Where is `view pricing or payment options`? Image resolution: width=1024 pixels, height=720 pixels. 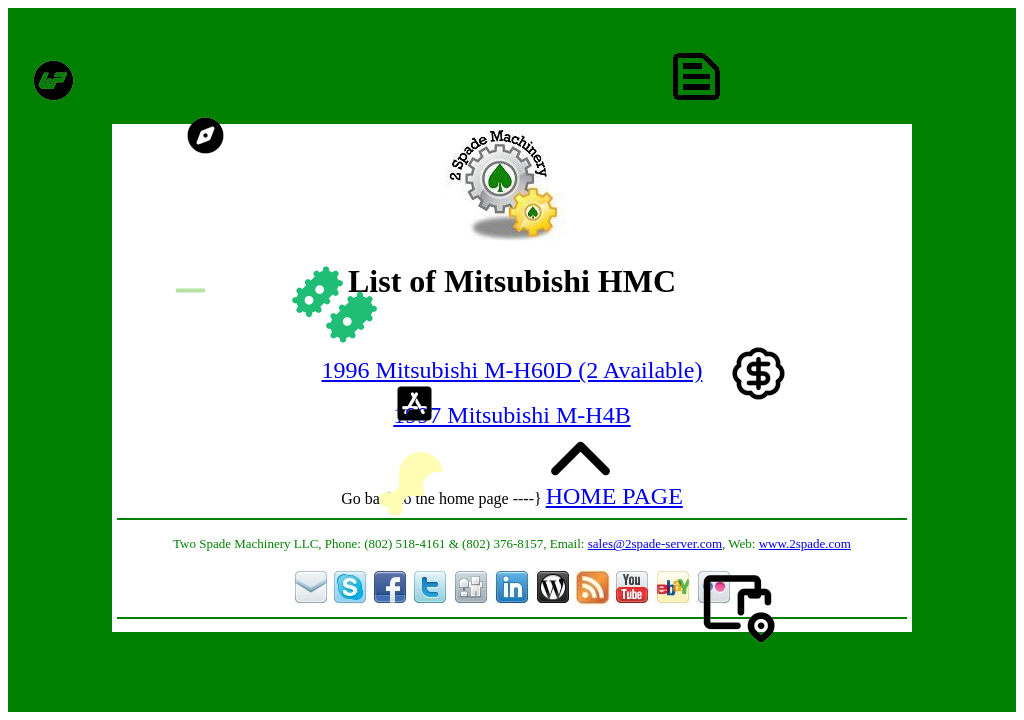 view pricing or payment options is located at coordinates (758, 373).